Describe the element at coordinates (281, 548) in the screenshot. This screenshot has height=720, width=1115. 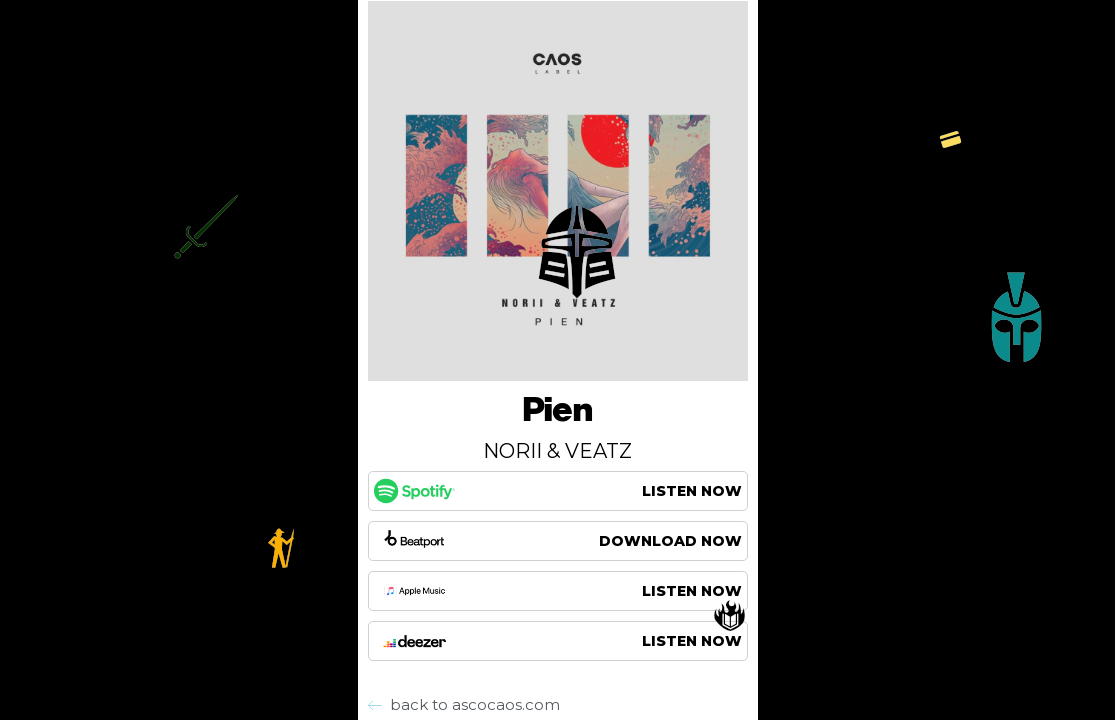
I see `select pikeman unit in strategy game` at that location.